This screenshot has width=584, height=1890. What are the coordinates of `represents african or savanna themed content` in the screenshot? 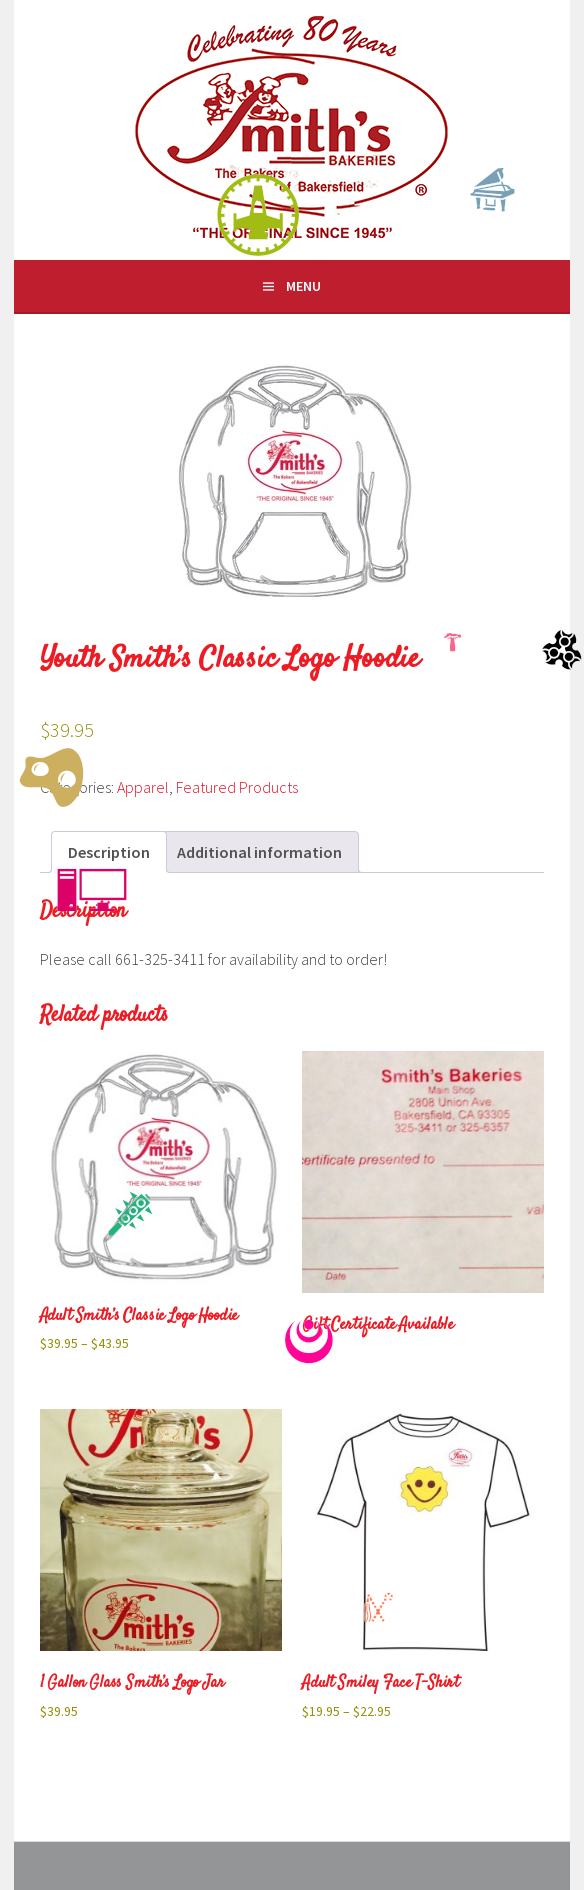 It's located at (453, 642).